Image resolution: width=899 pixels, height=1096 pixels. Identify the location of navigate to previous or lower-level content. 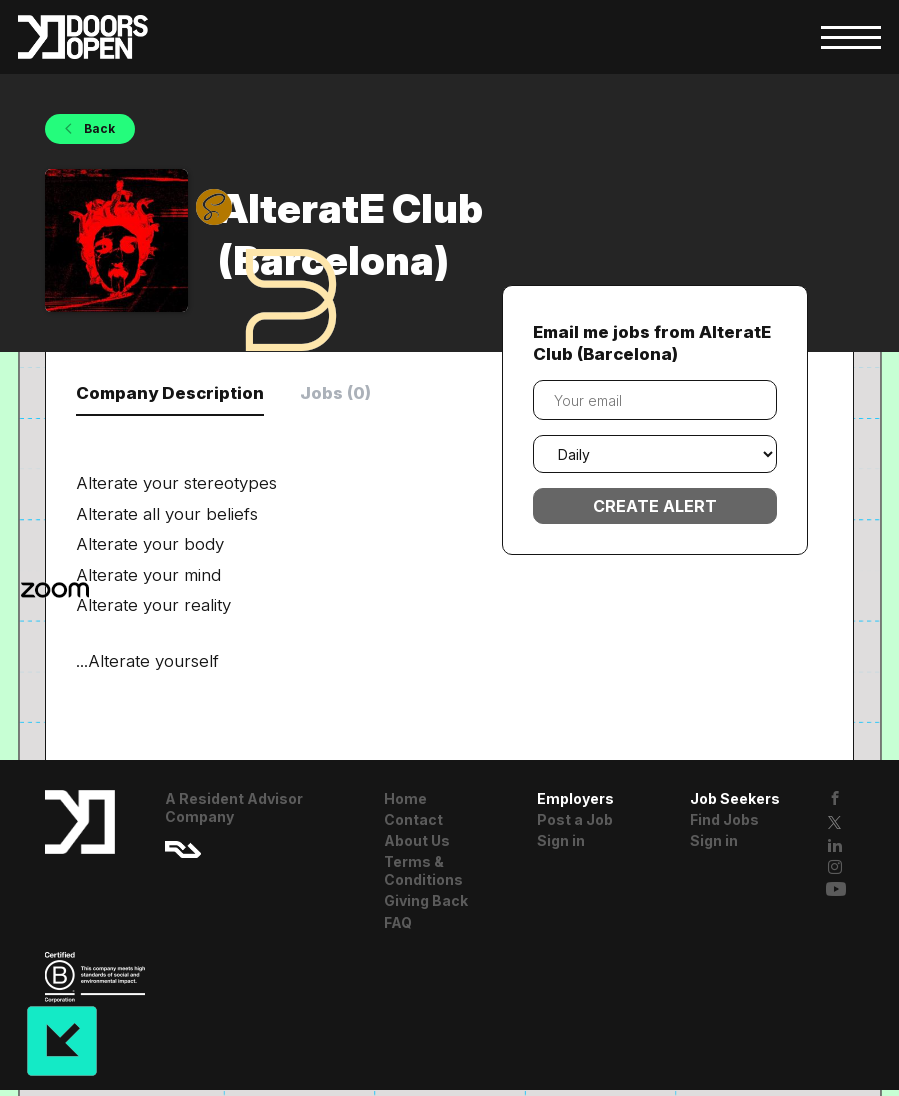
(62, 1041).